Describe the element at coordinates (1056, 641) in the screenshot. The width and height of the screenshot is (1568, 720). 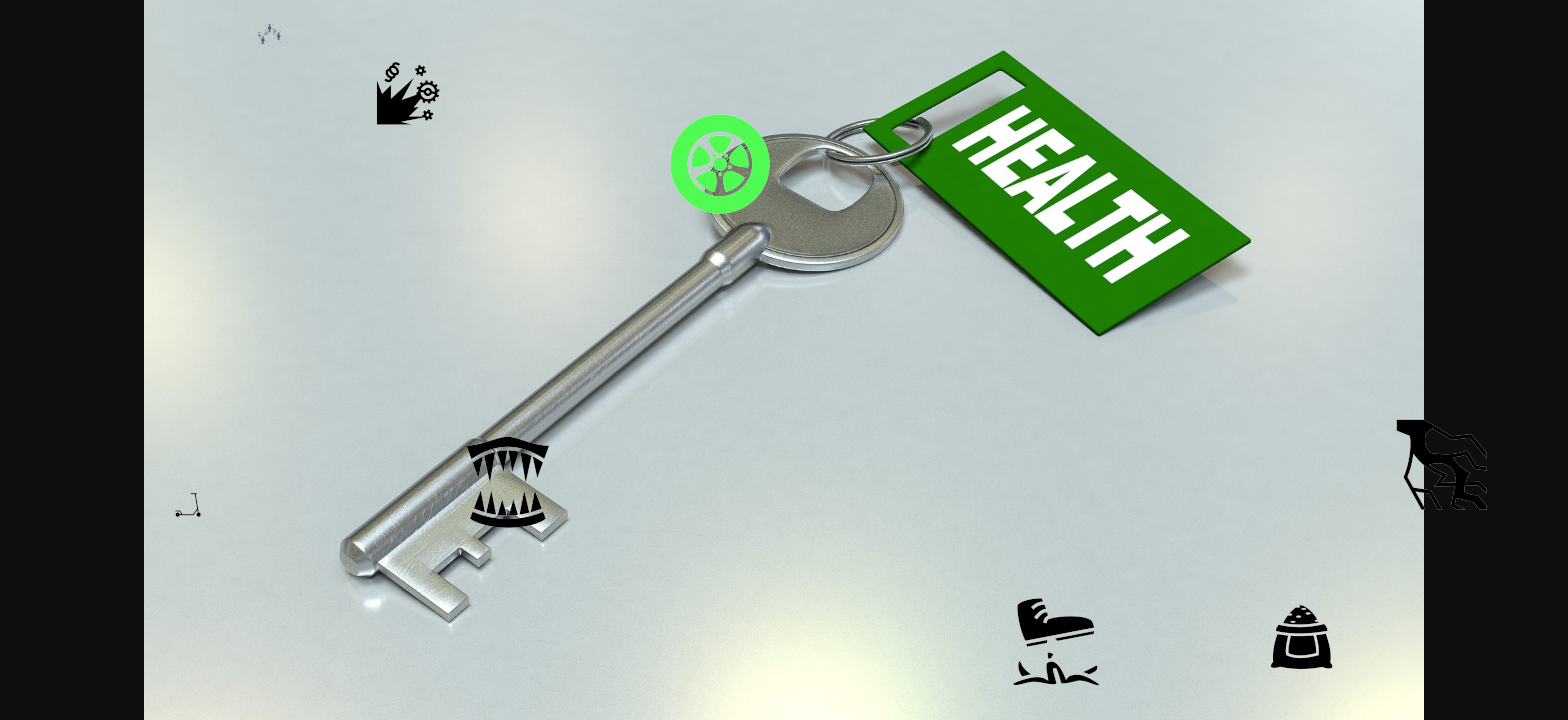
I see `hazard warning indicating slippery surface` at that location.